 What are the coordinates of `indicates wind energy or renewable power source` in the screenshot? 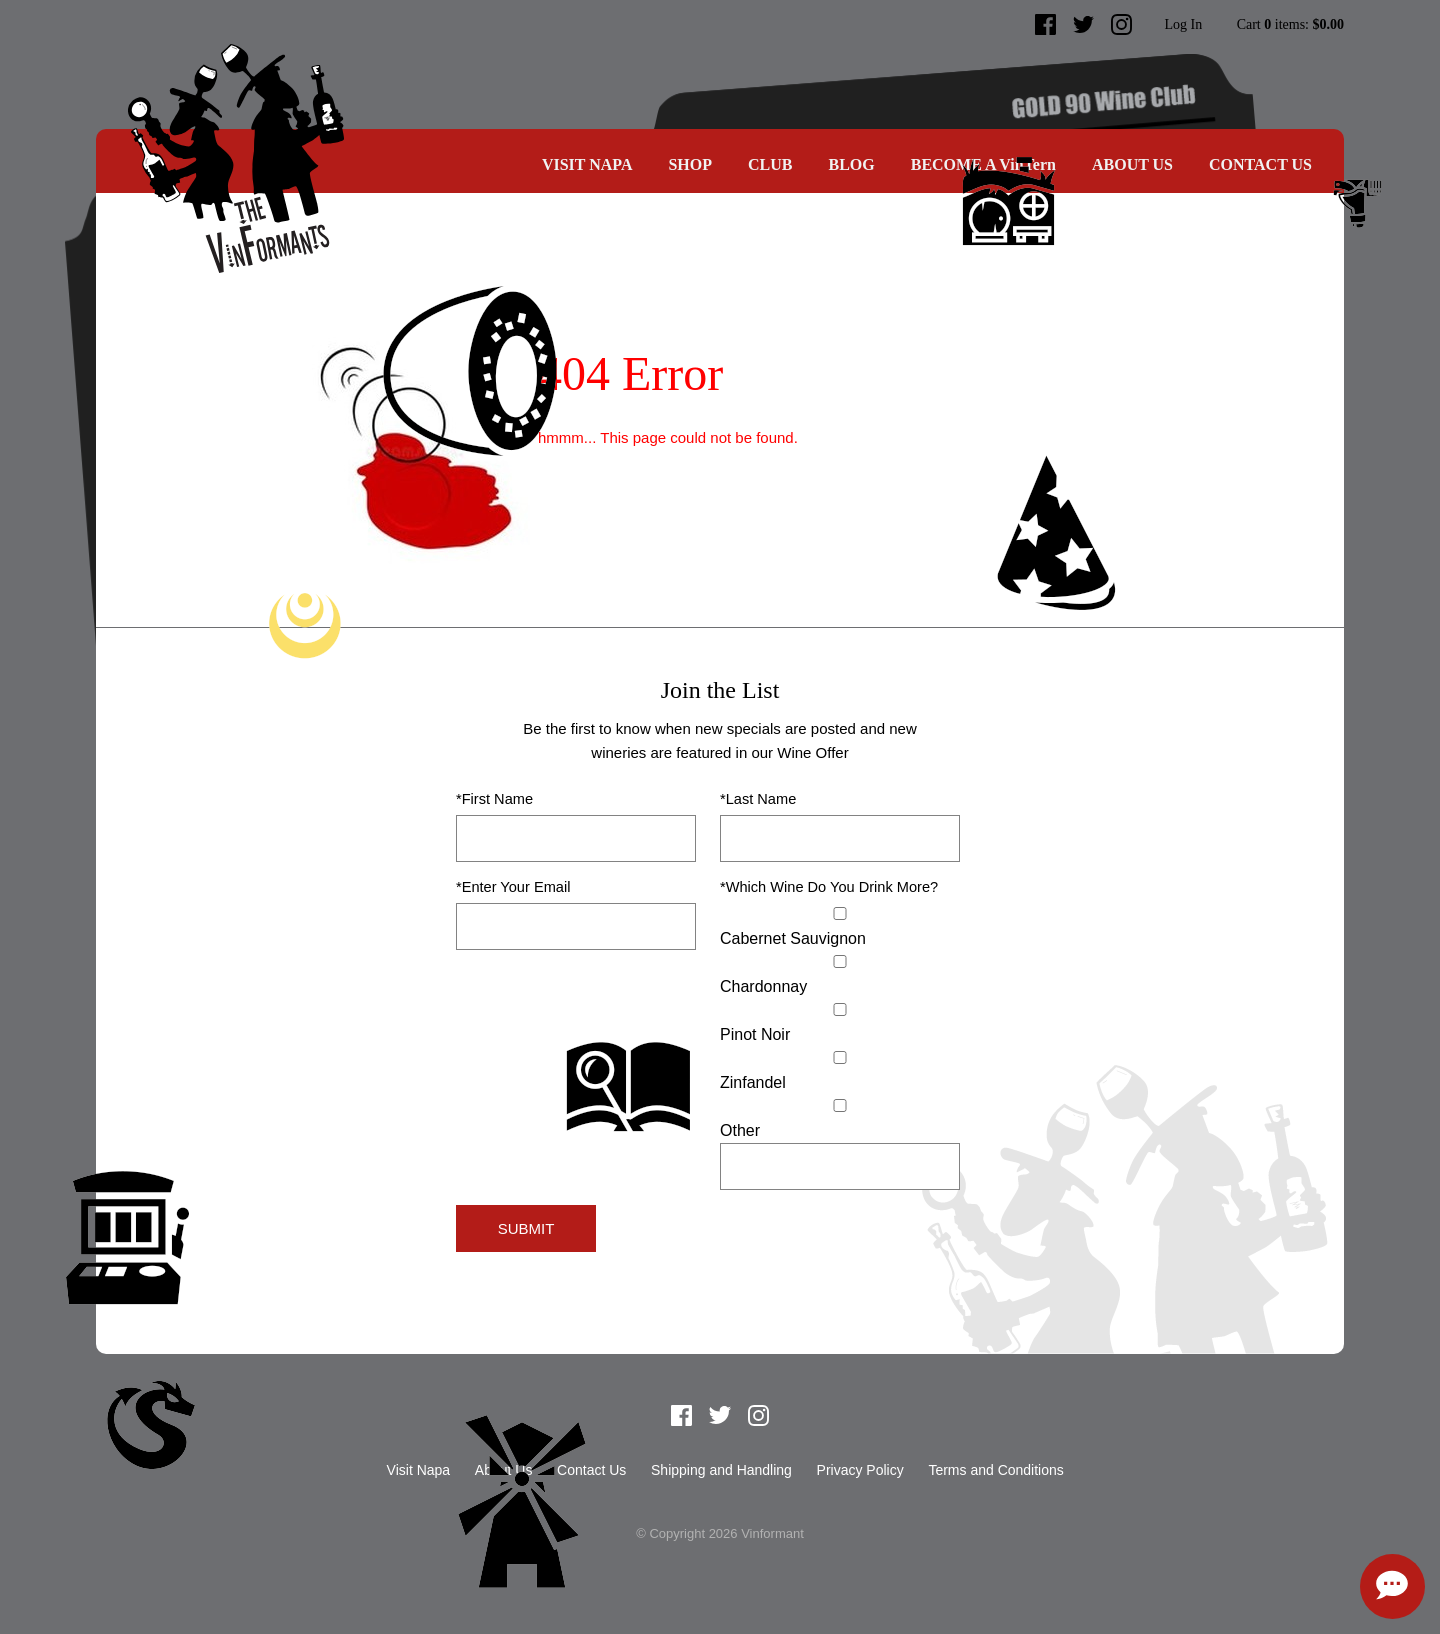 It's located at (522, 1502).